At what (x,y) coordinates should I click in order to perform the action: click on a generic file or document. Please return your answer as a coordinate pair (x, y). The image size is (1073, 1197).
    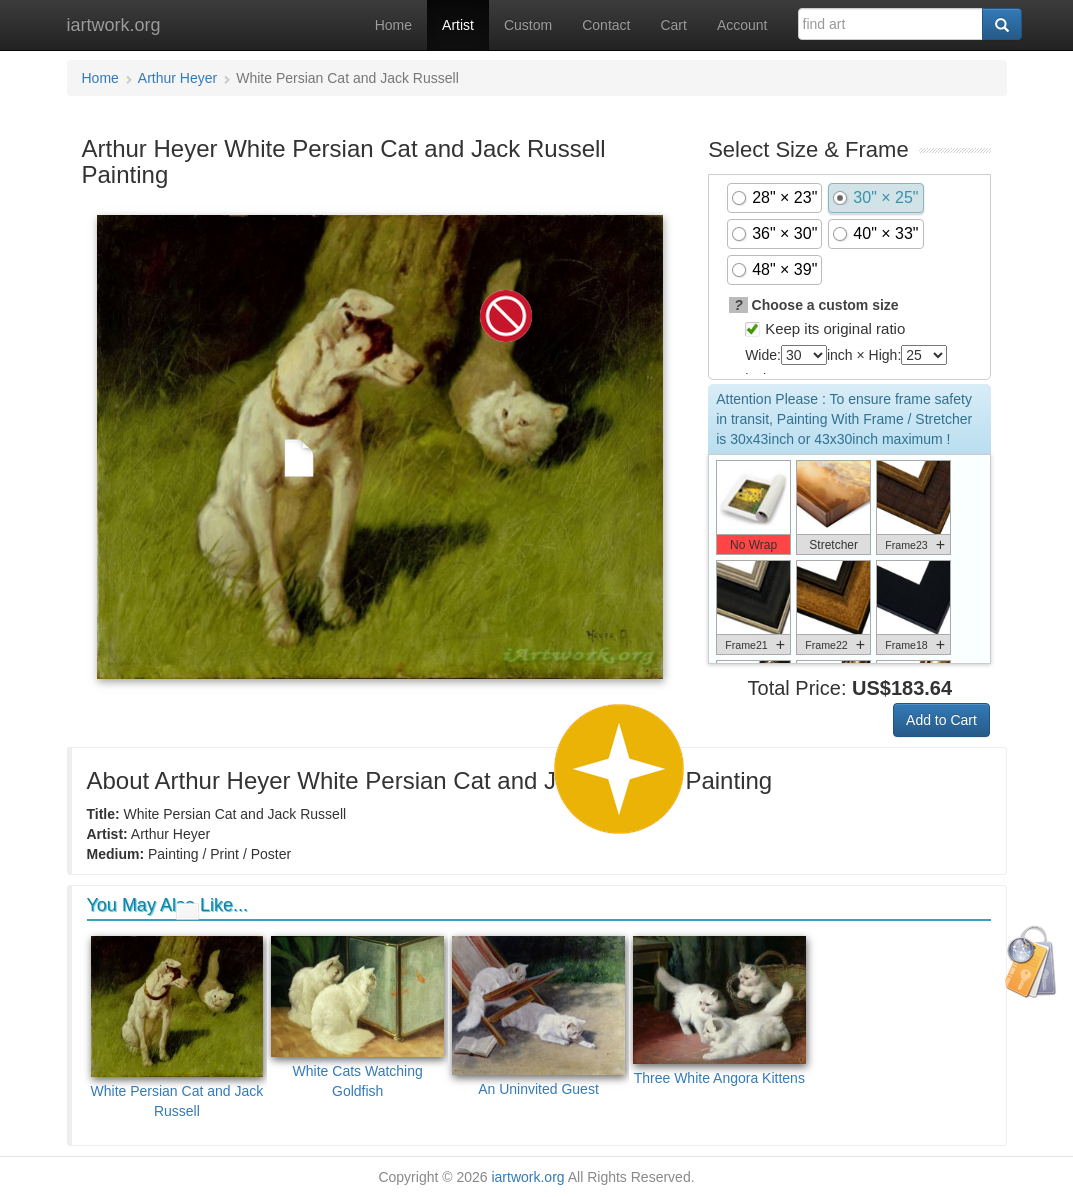
    Looking at the image, I should click on (299, 459).